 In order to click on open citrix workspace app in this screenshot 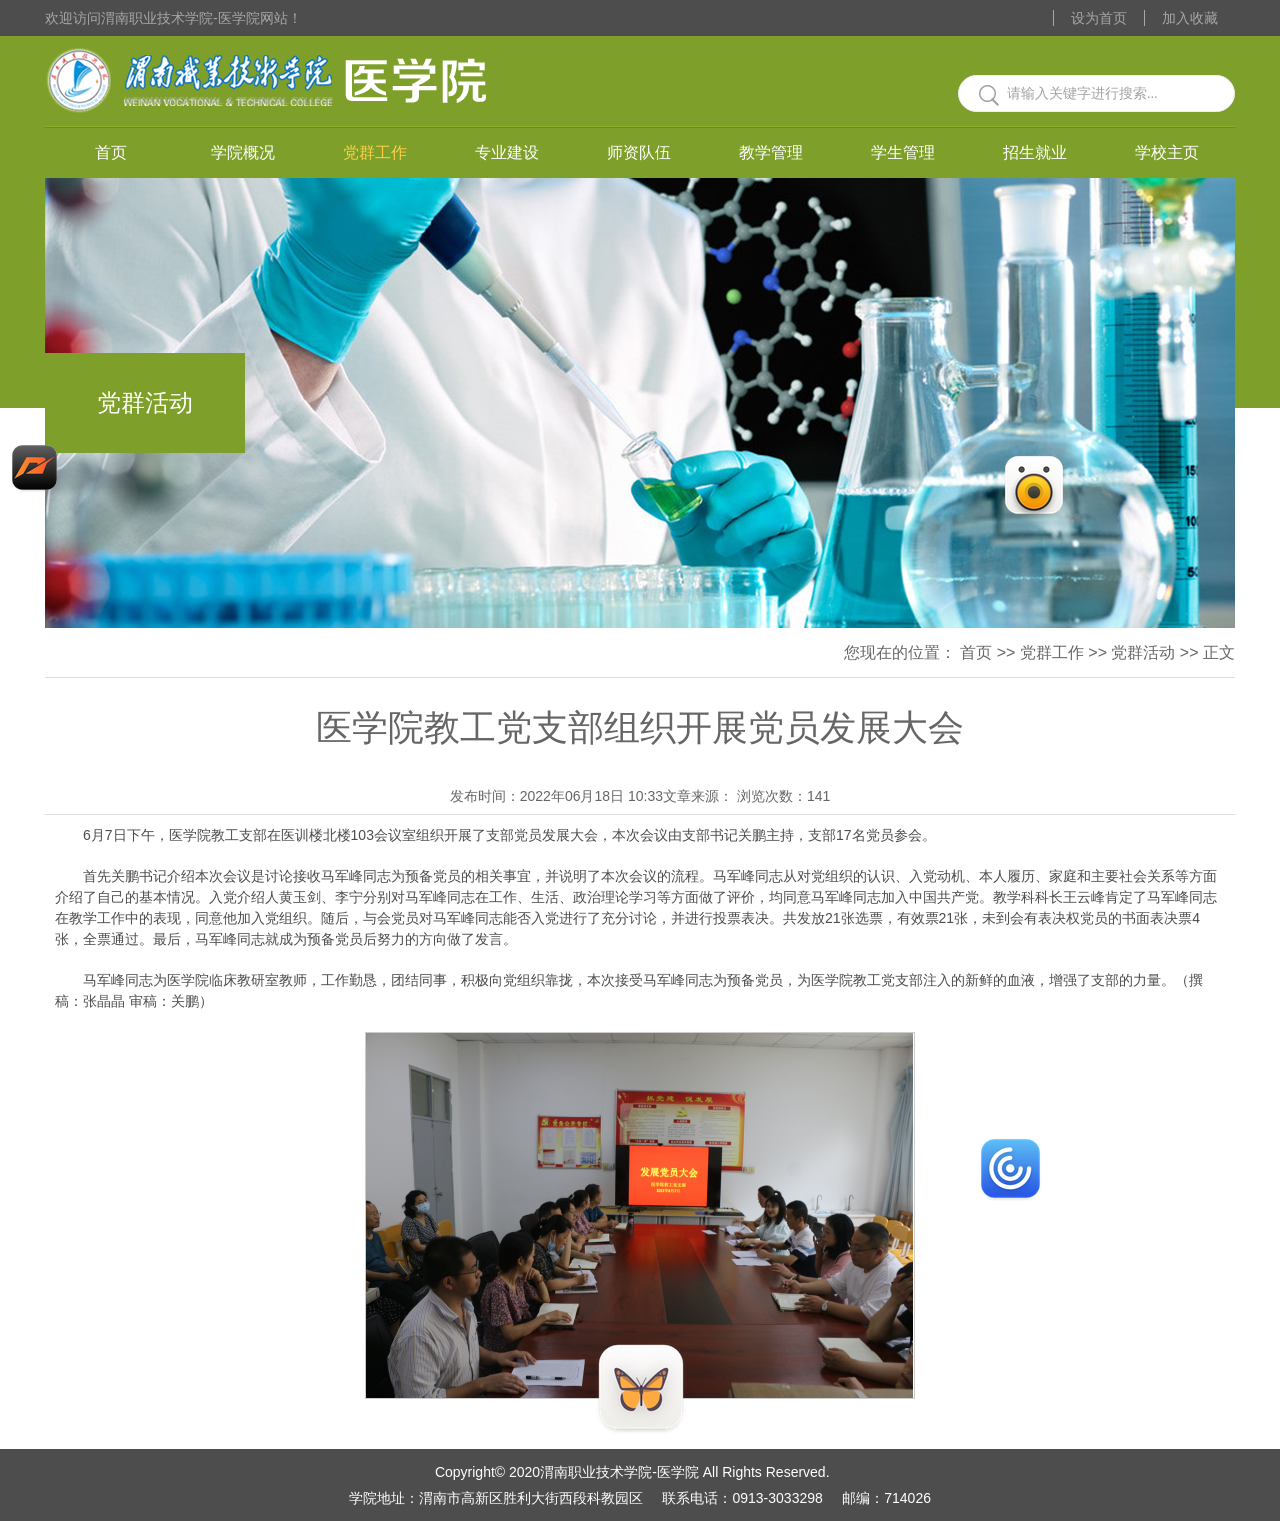, I will do `click(1010, 1168)`.